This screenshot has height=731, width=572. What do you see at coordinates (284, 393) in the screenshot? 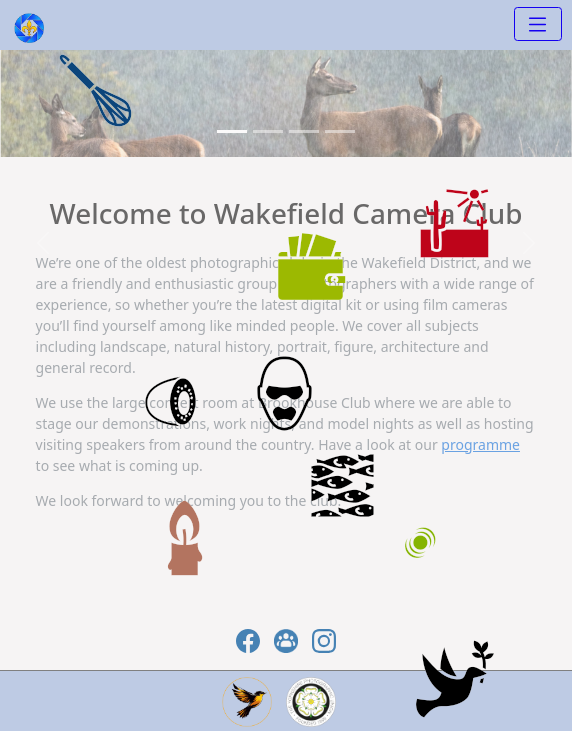
I see `indicates a villain or antagonist character` at bounding box center [284, 393].